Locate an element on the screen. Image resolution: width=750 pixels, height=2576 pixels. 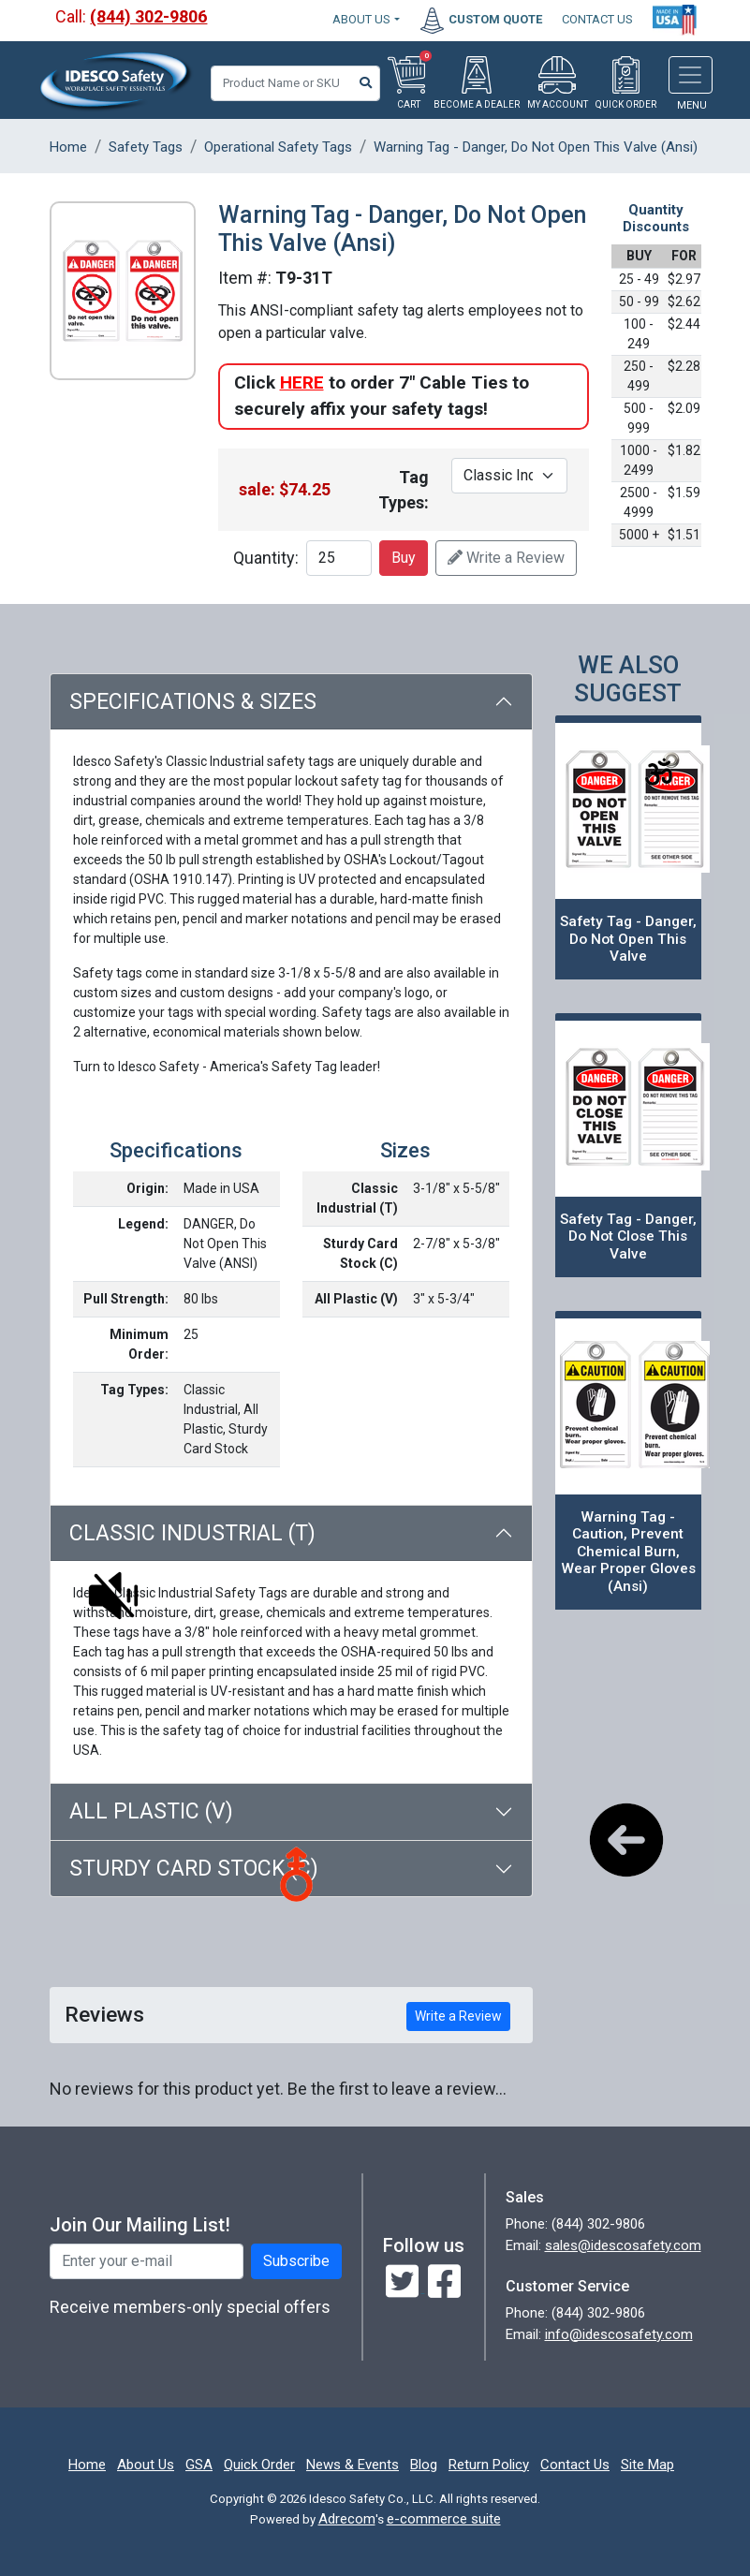
indicates vertical mars symbol or transgender male gender identity is located at coordinates (296, 1875).